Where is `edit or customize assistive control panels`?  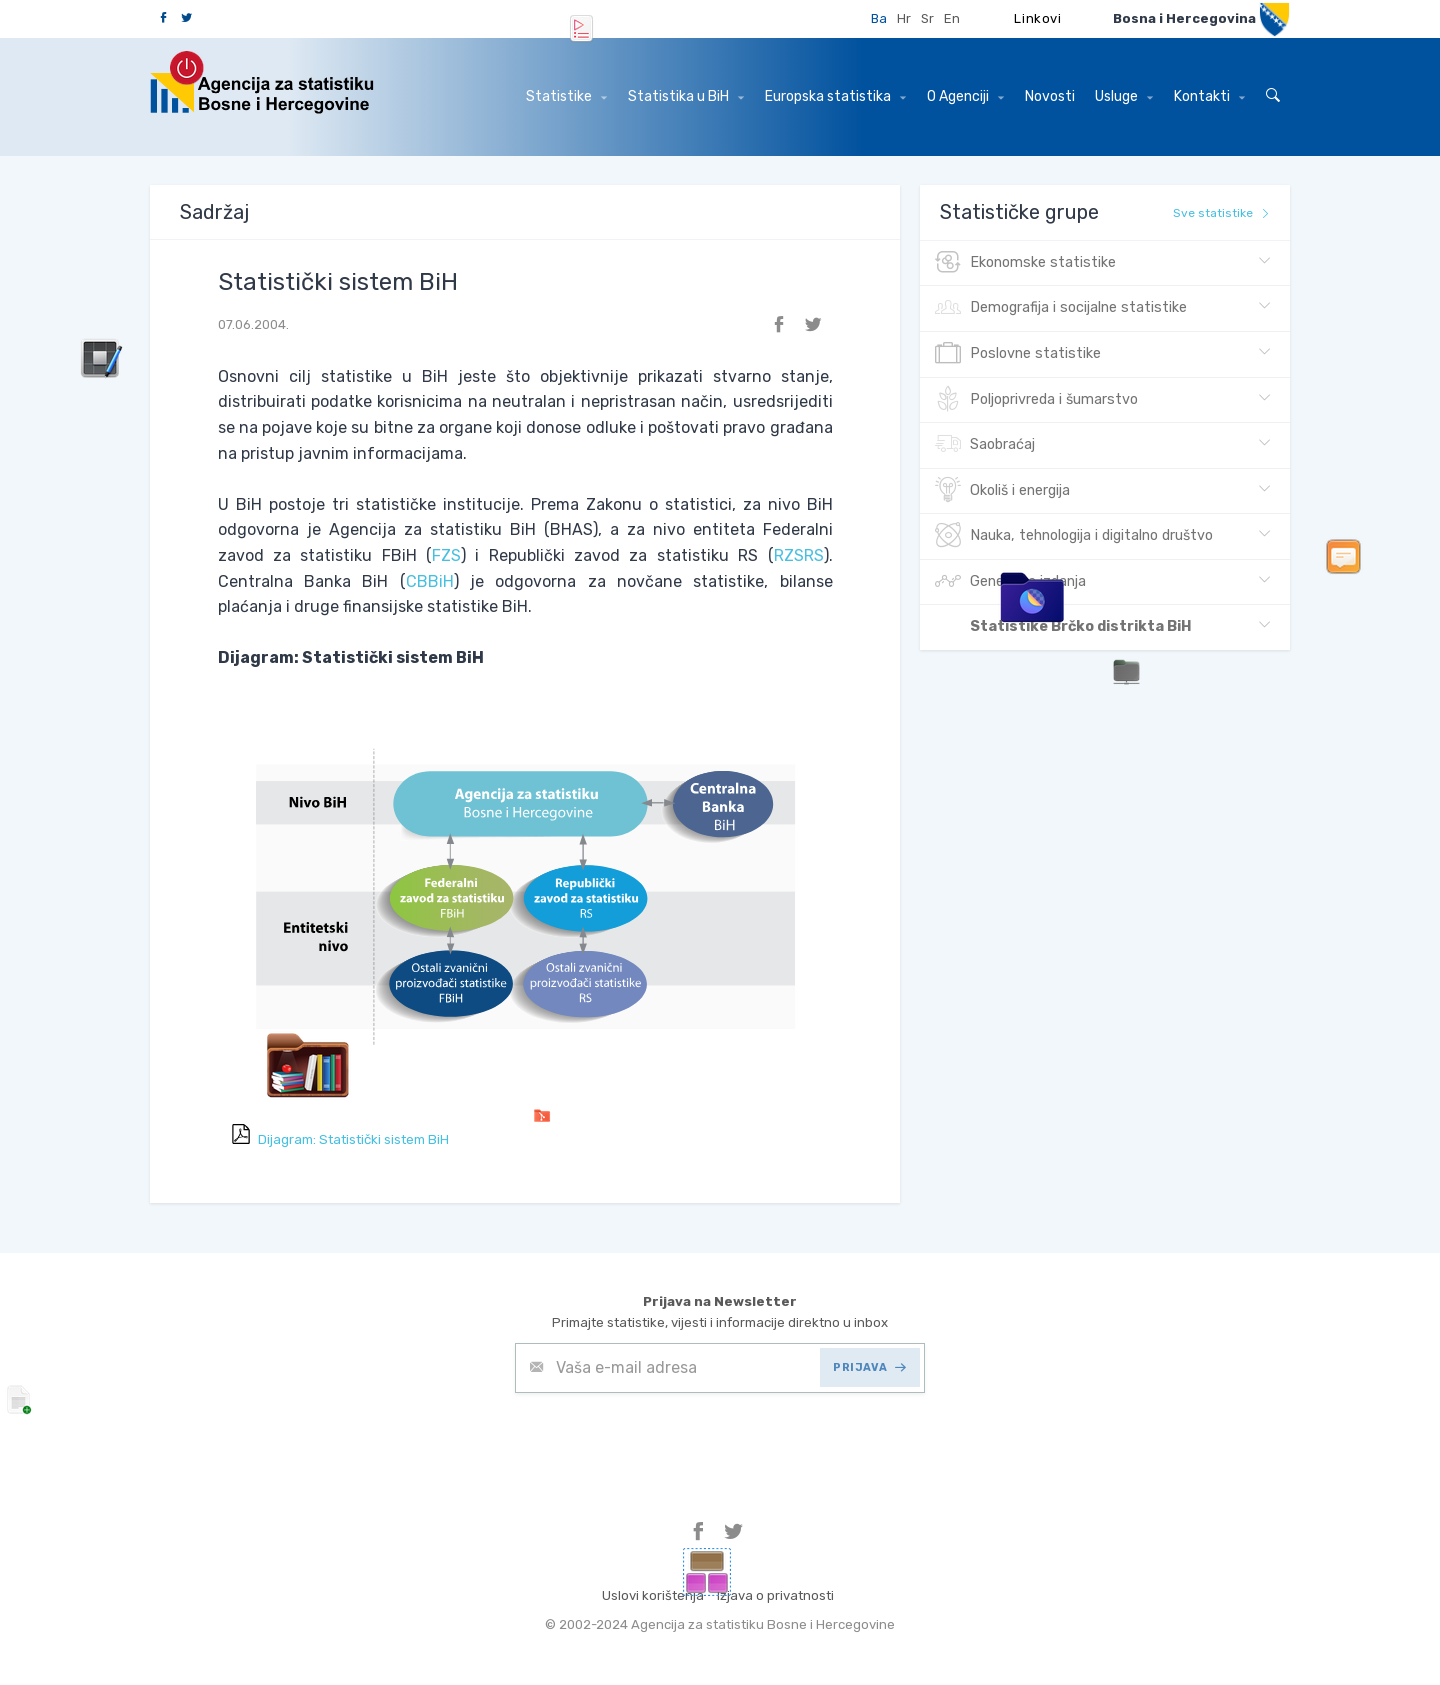 edit or customize assistive control panels is located at coordinates (101, 357).